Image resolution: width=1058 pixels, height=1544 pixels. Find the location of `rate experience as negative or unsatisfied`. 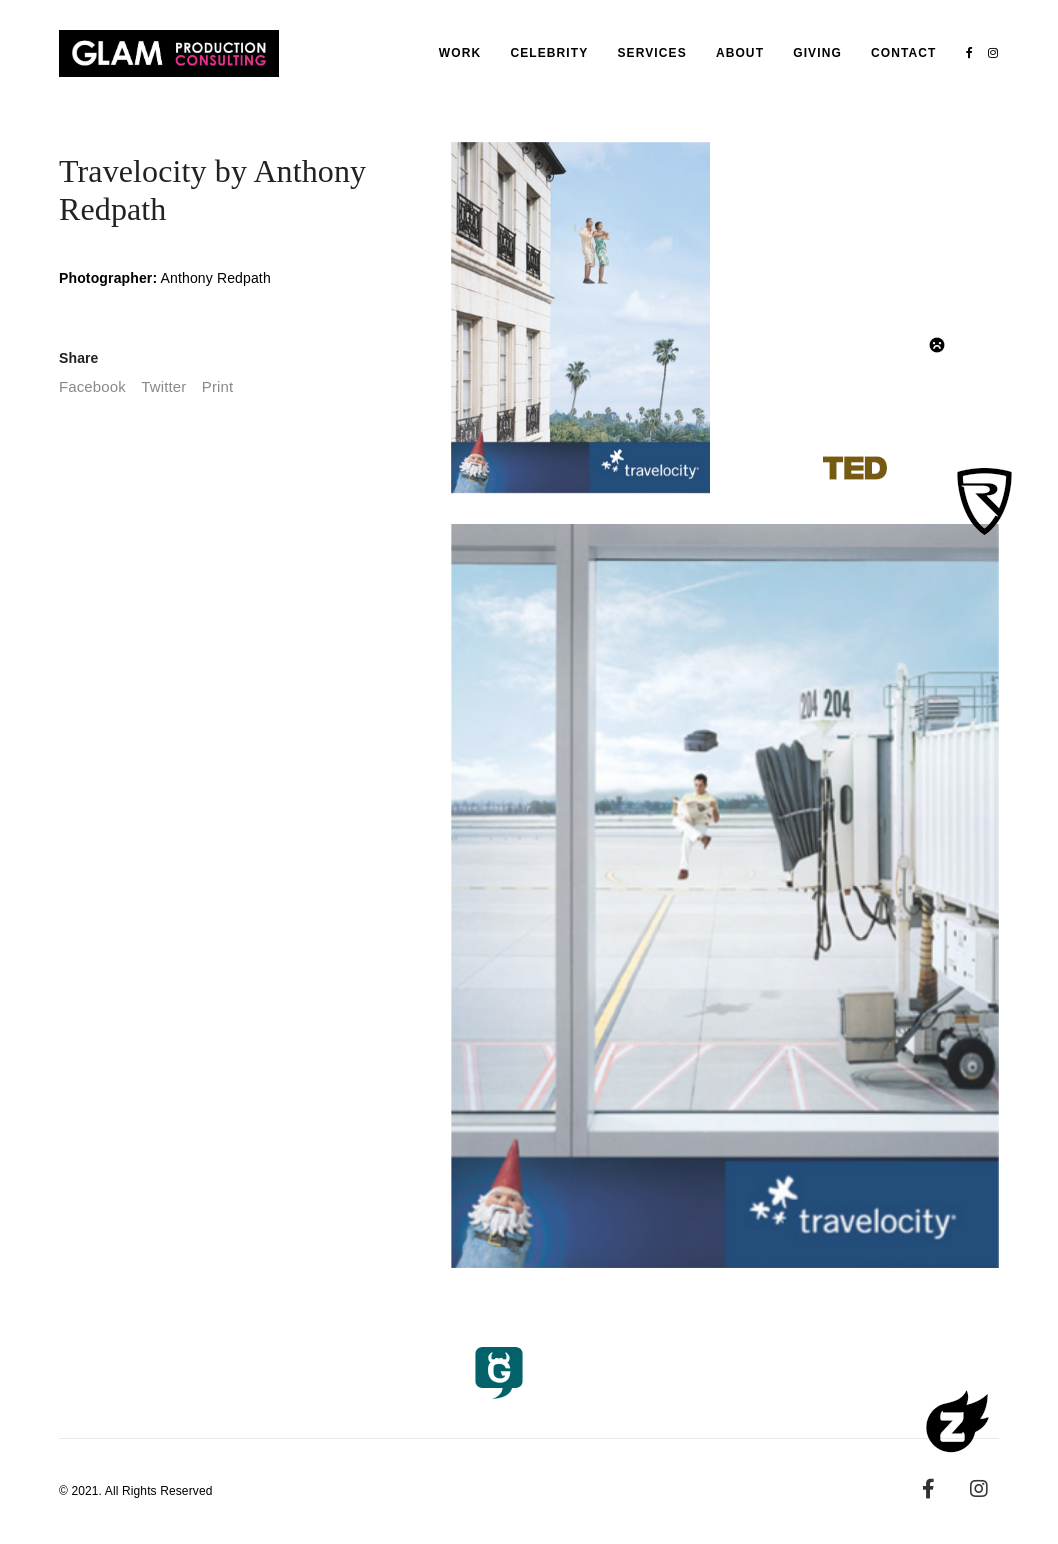

rate experience as negative or unsatisfied is located at coordinates (937, 345).